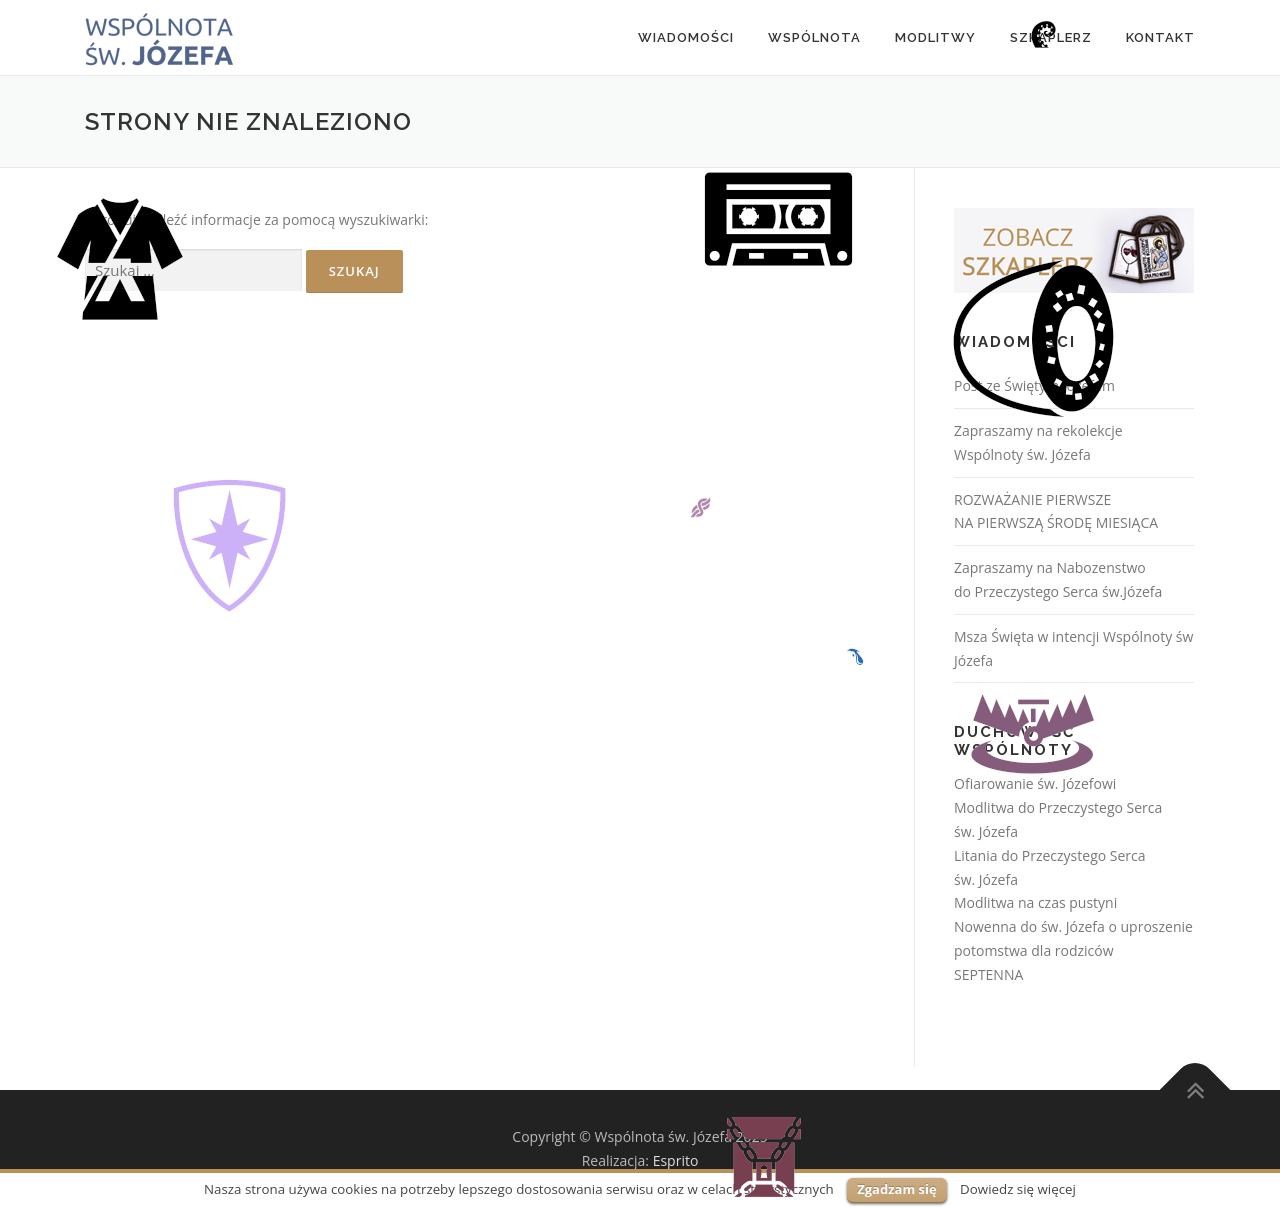 This screenshot has height=1208, width=1280. Describe the element at coordinates (778, 221) in the screenshot. I see `access retro or vintage audio content` at that location.